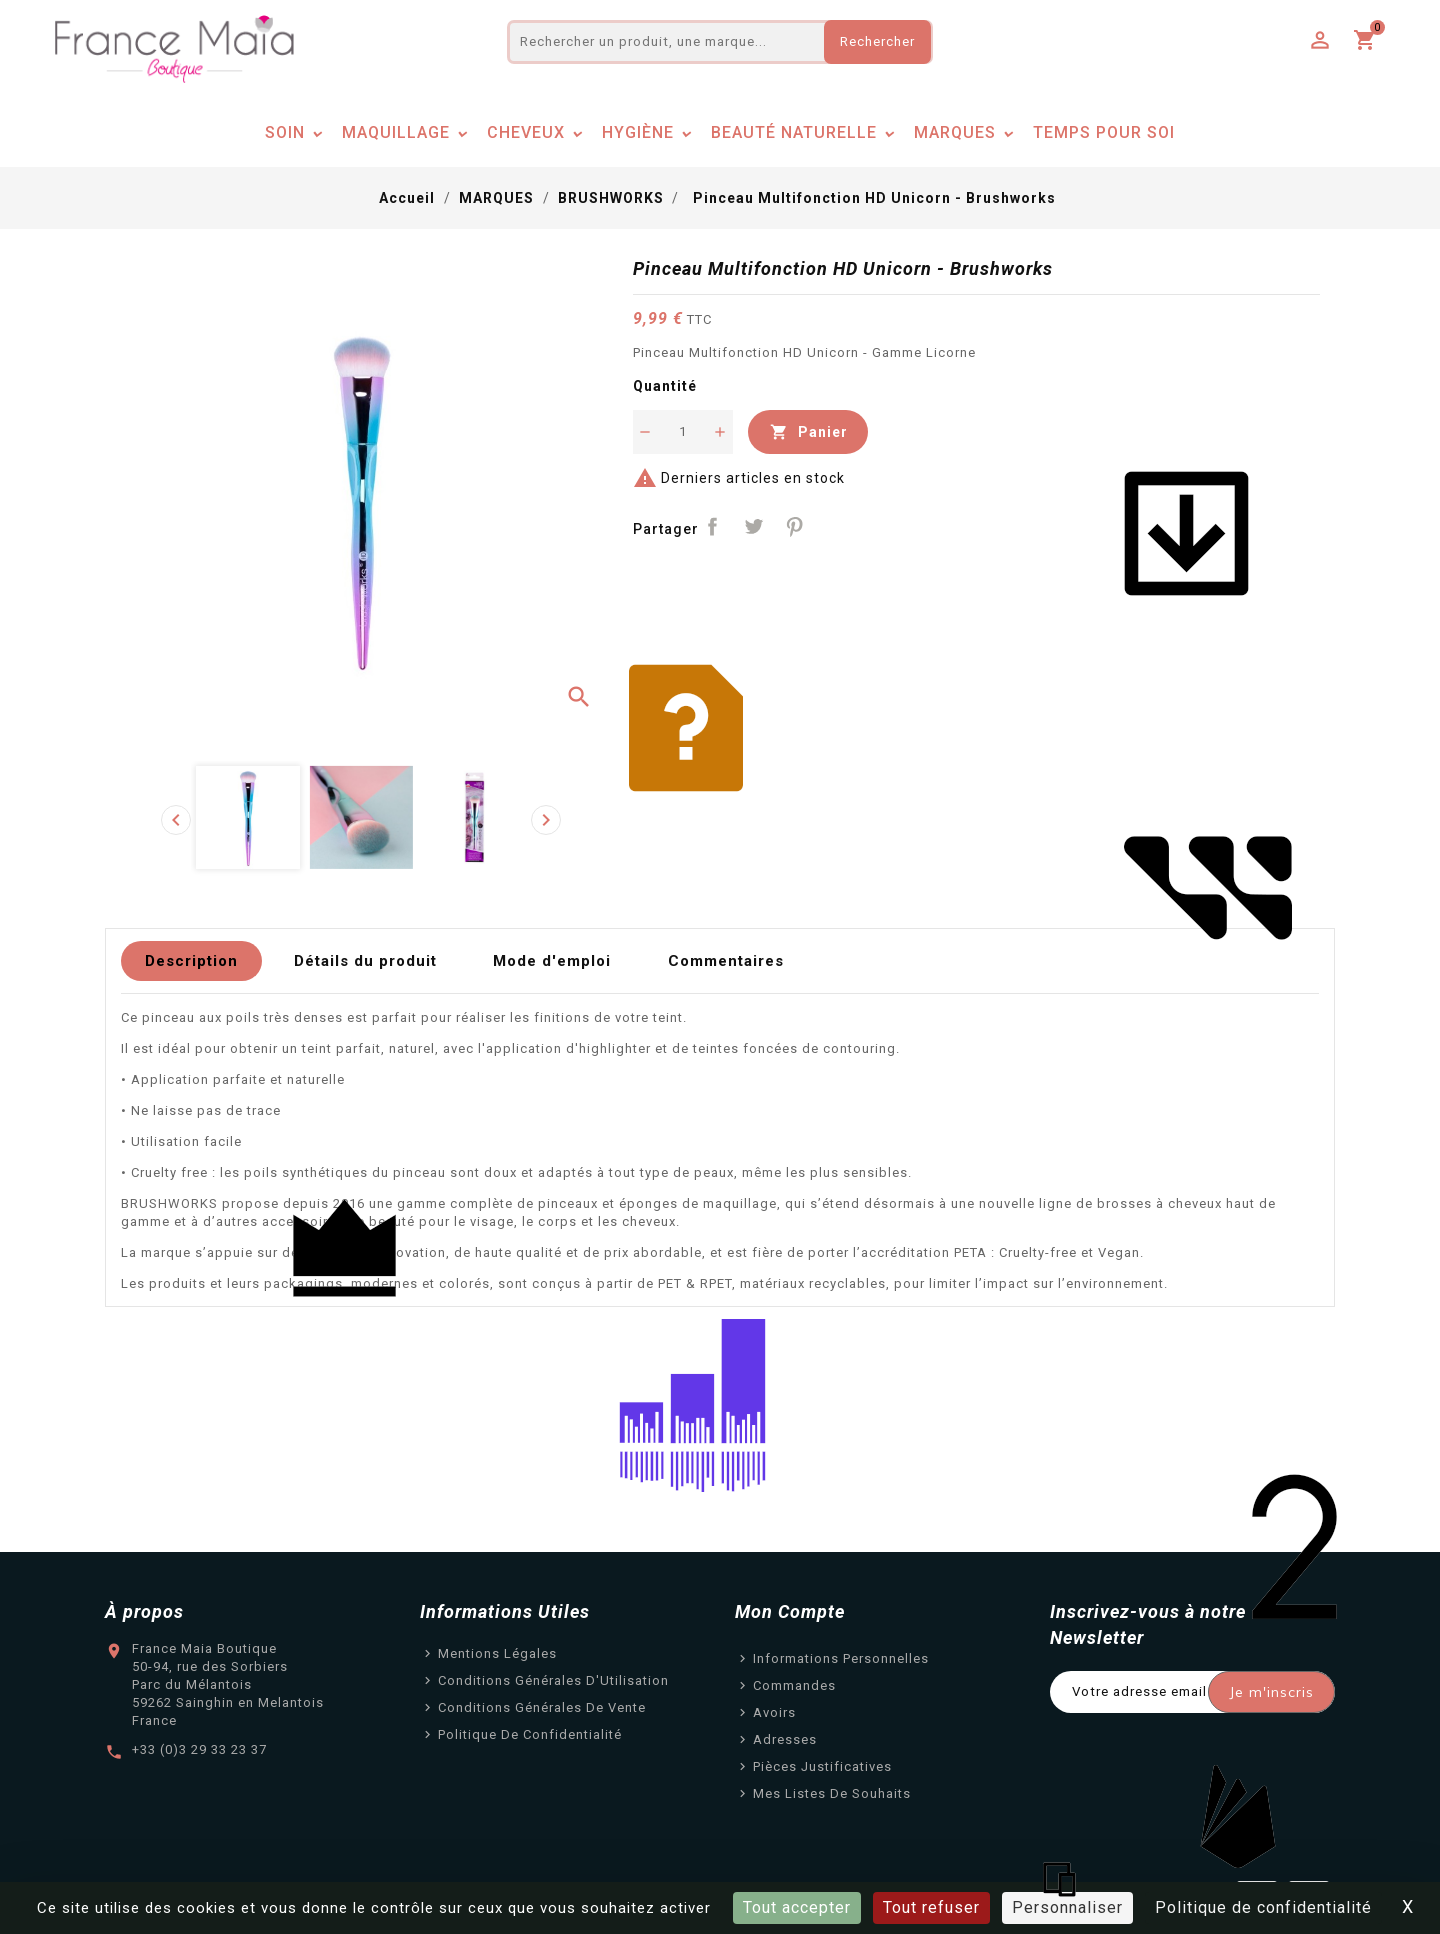 The width and height of the screenshot is (1440, 1934). Describe the element at coordinates (1186, 533) in the screenshot. I see `download file or content` at that location.